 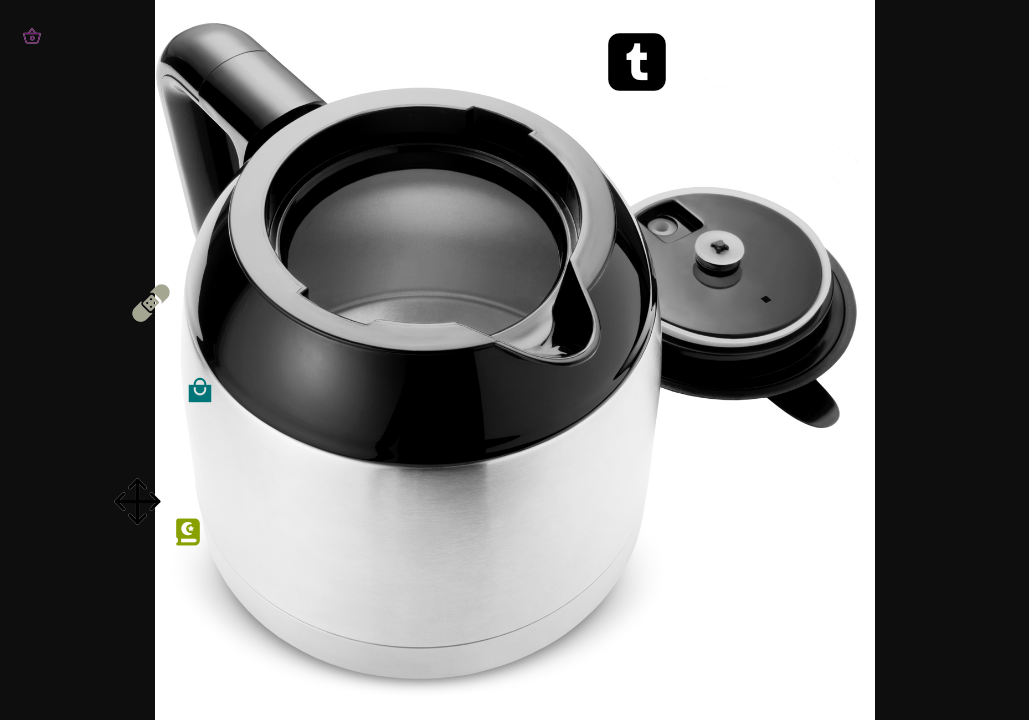 I want to click on move or reposition an element, so click(x=137, y=501).